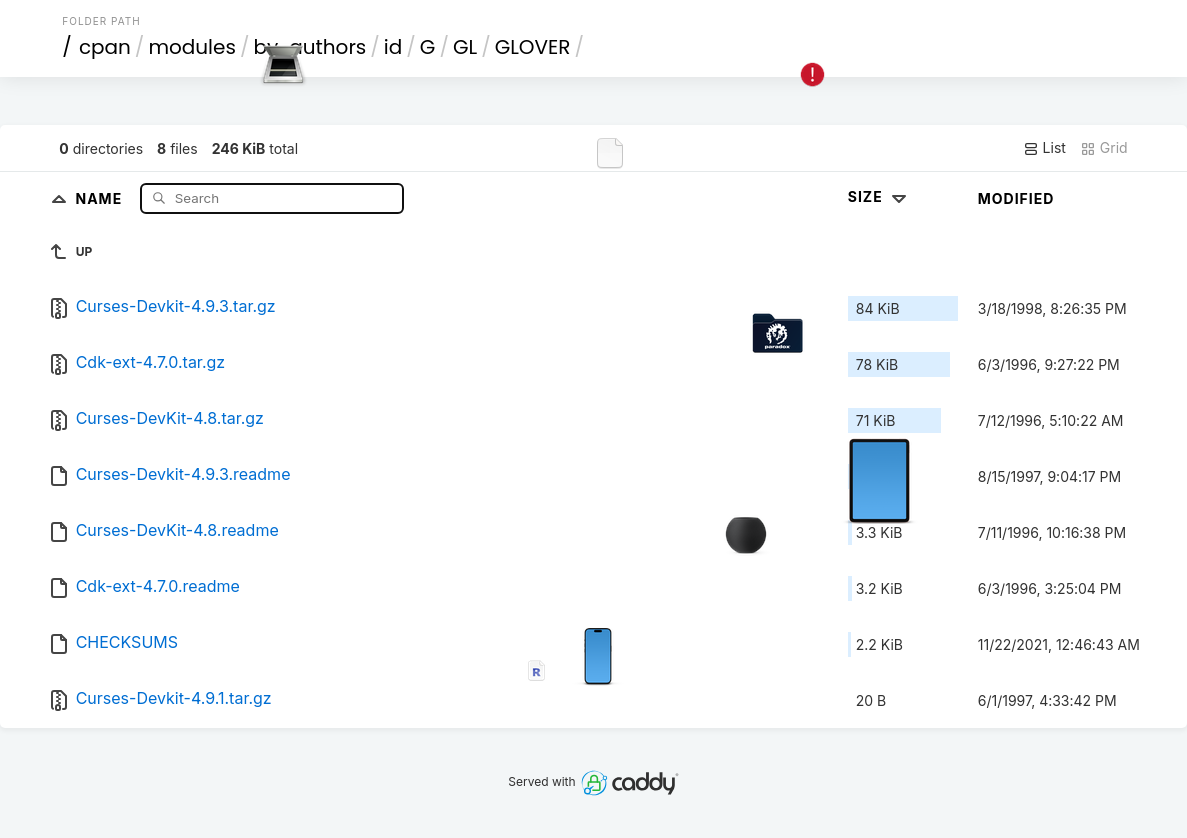  What do you see at coordinates (777, 334) in the screenshot?
I see `open paradox interactive game files folder` at bounding box center [777, 334].